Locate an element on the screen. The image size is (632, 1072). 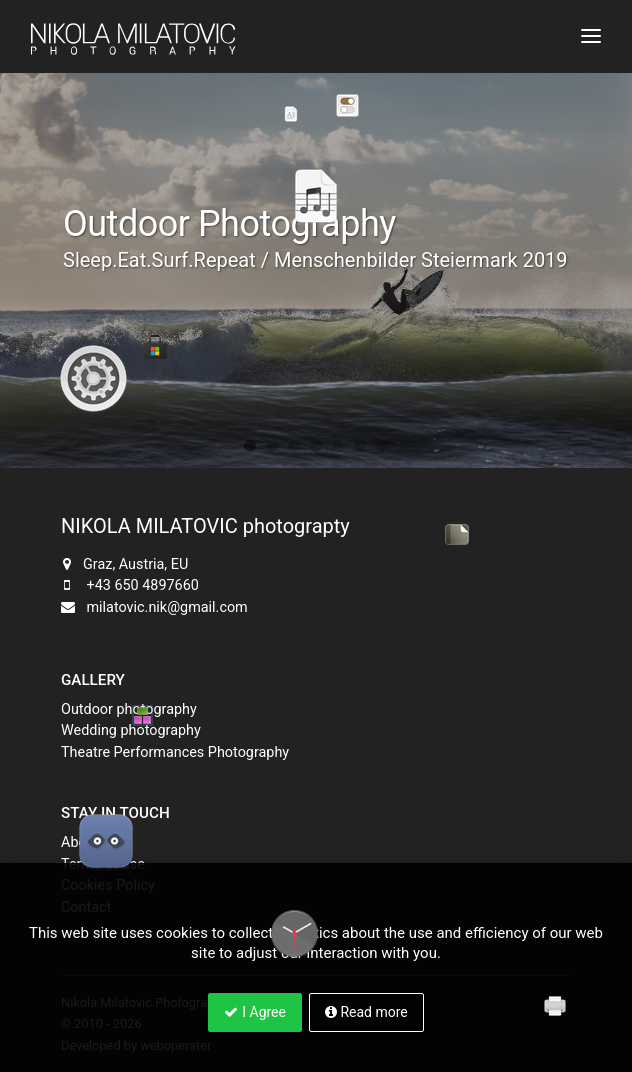
access printer settings and options is located at coordinates (555, 1006).